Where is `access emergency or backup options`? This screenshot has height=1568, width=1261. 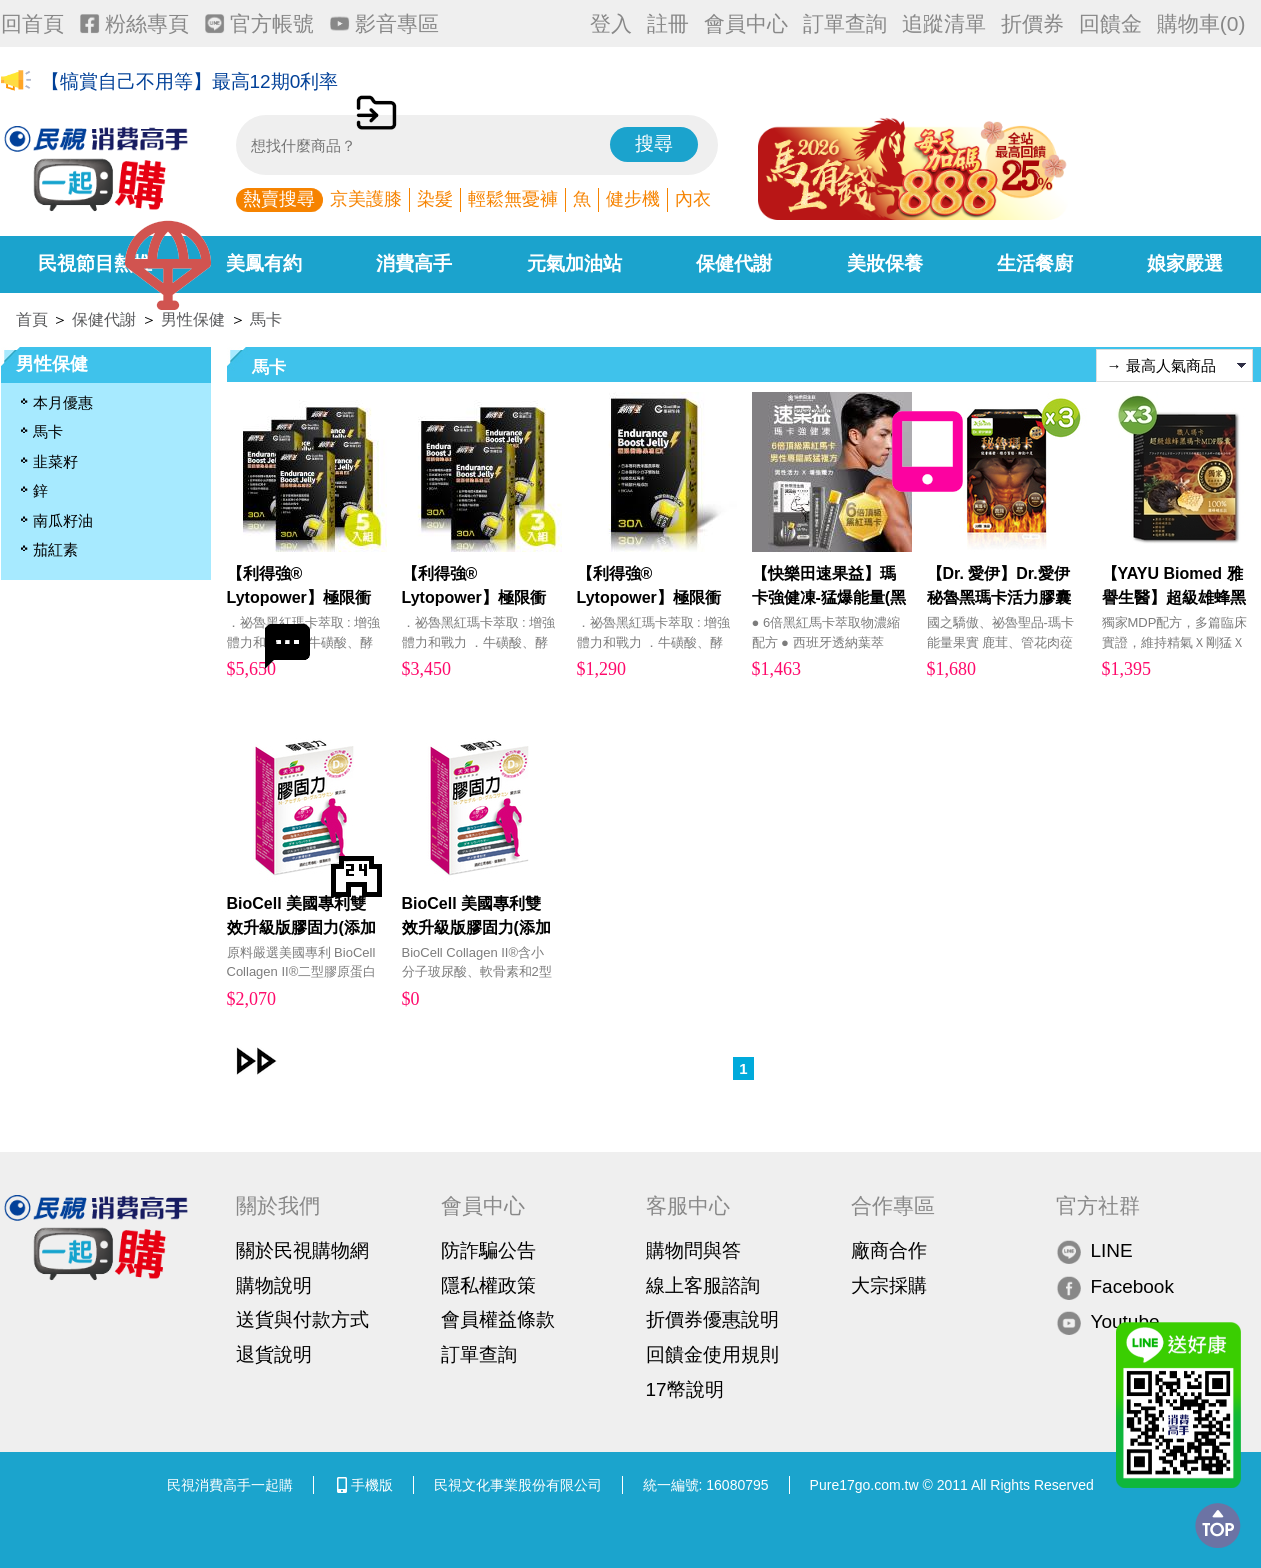 access emergency or backup options is located at coordinates (168, 267).